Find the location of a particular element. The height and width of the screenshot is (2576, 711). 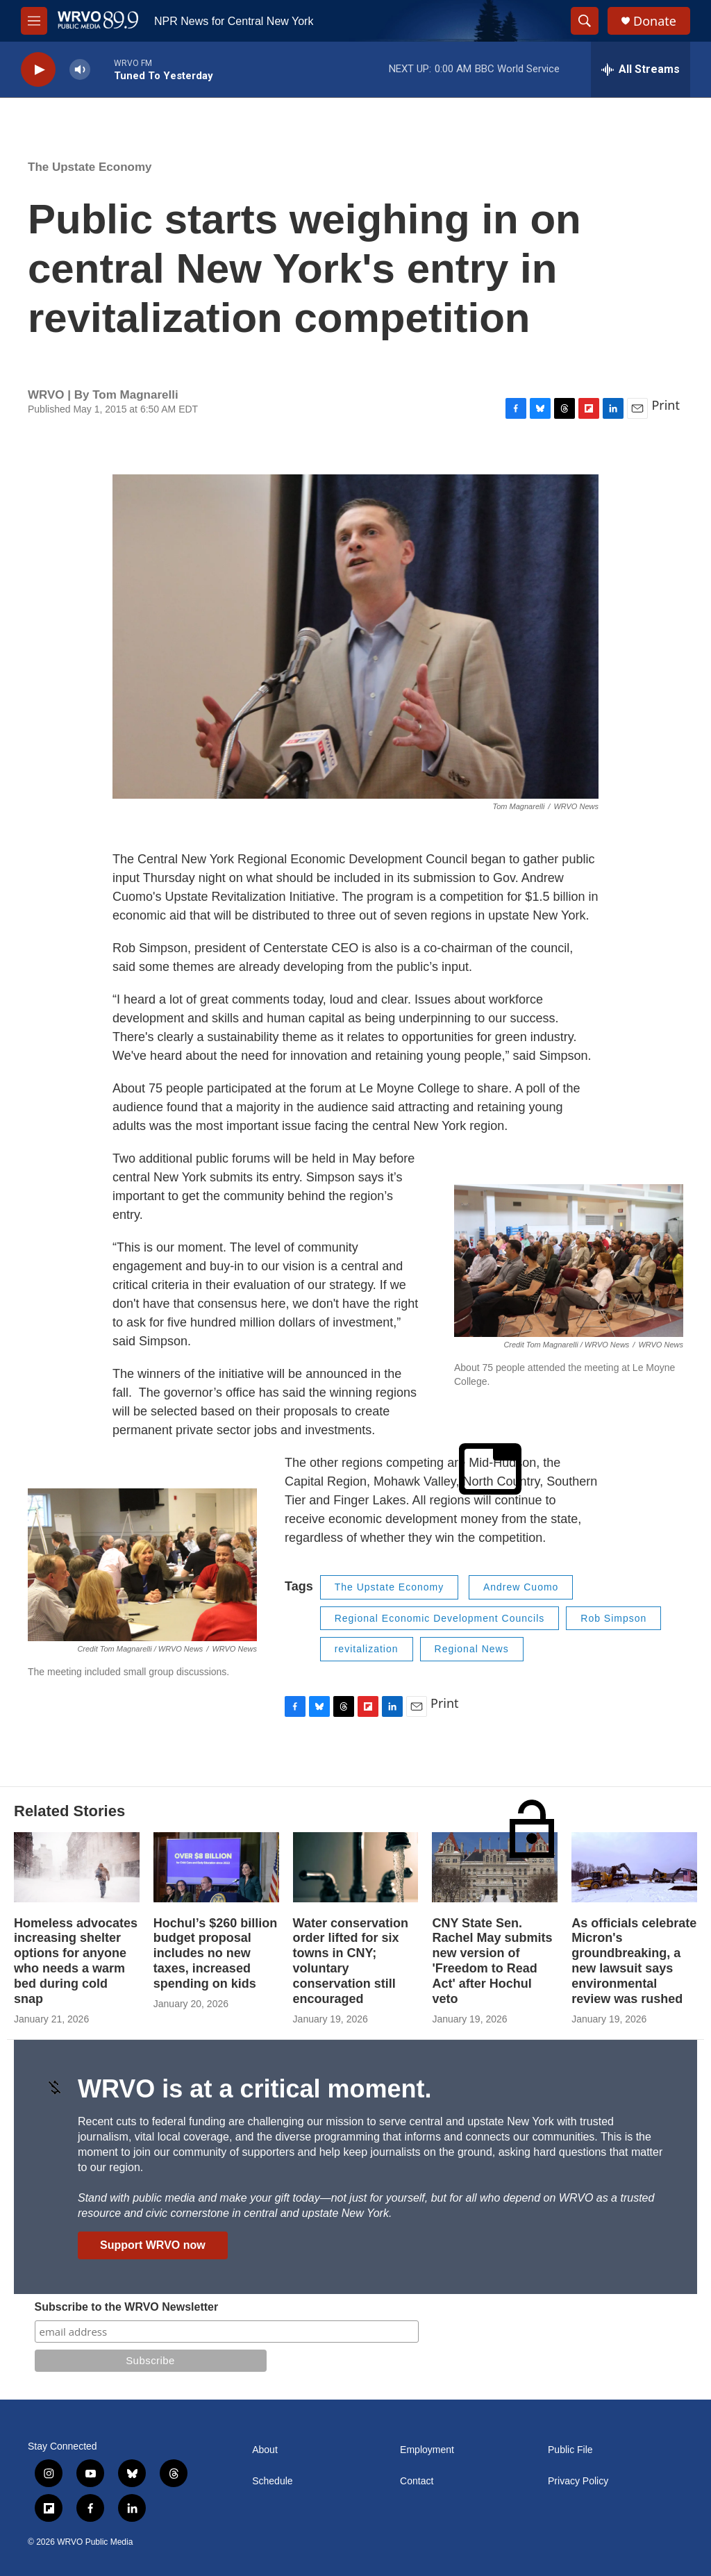

unlock a secured item or feature is located at coordinates (532, 1830).